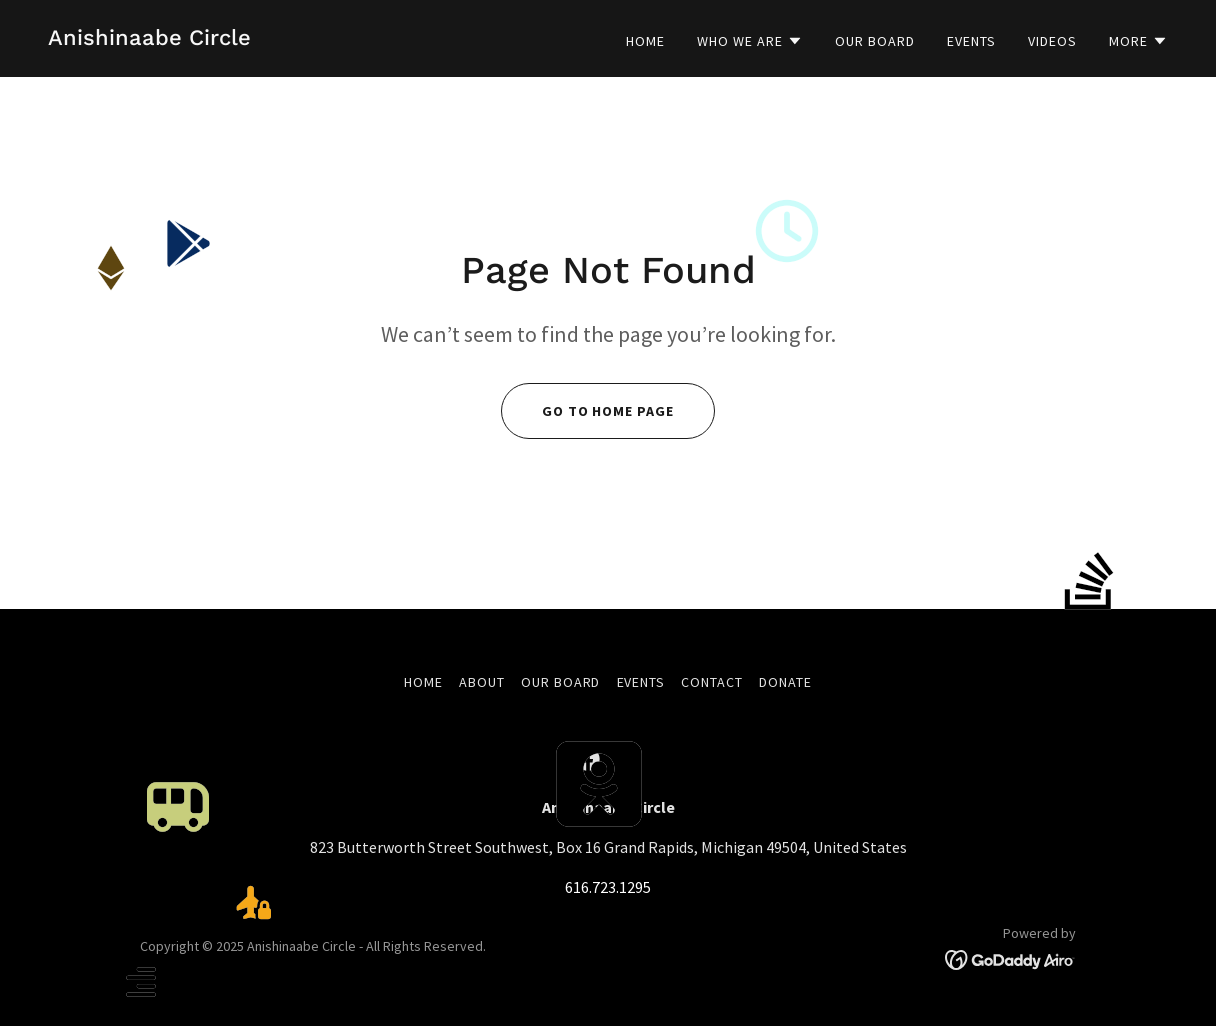 This screenshot has height=1026, width=1216. What do you see at coordinates (787, 231) in the screenshot?
I see `view time or clock settings` at bounding box center [787, 231].